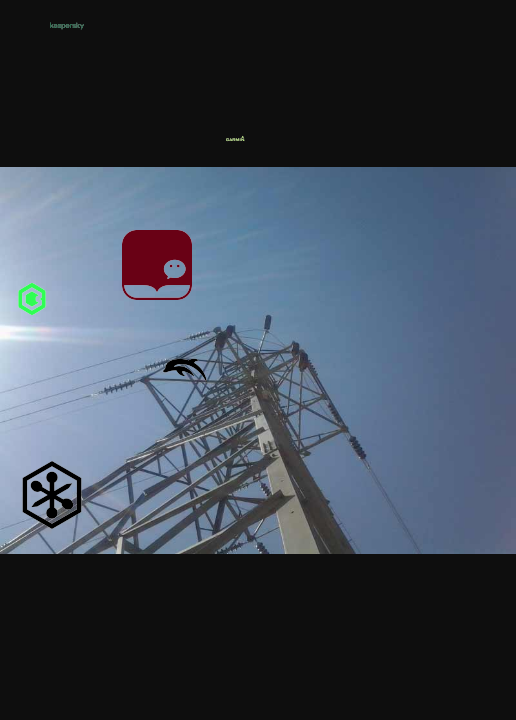 Image resolution: width=516 pixels, height=720 pixels. I want to click on legacy games logo, so click(52, 495).